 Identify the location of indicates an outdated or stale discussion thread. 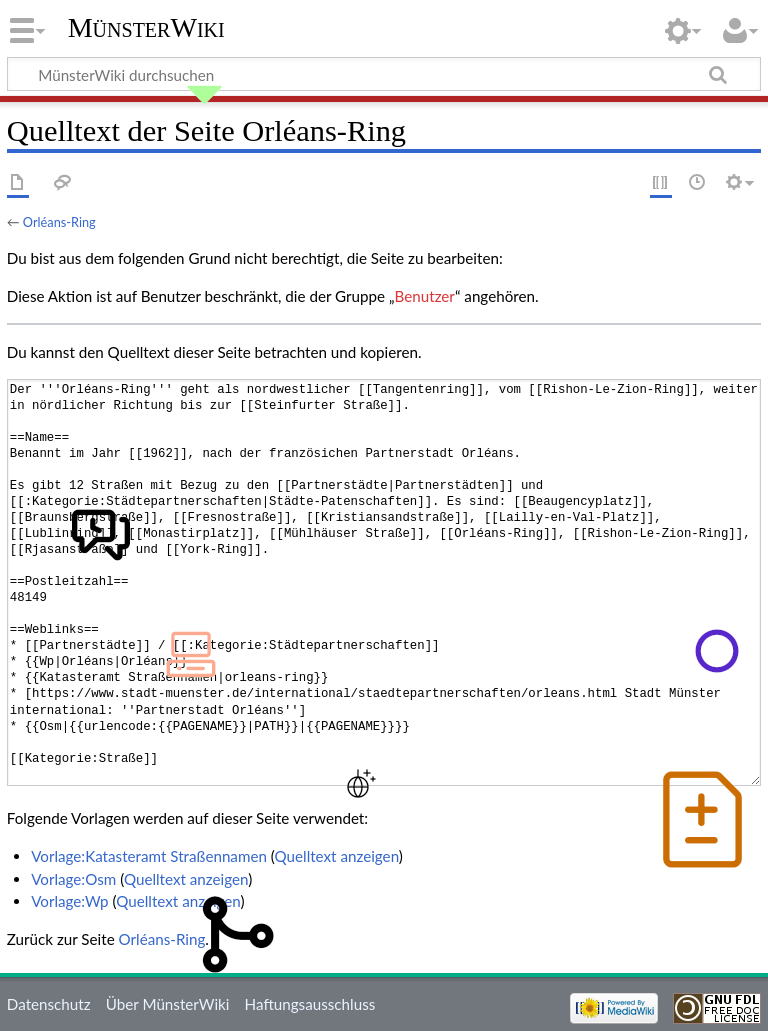
(101, 535).